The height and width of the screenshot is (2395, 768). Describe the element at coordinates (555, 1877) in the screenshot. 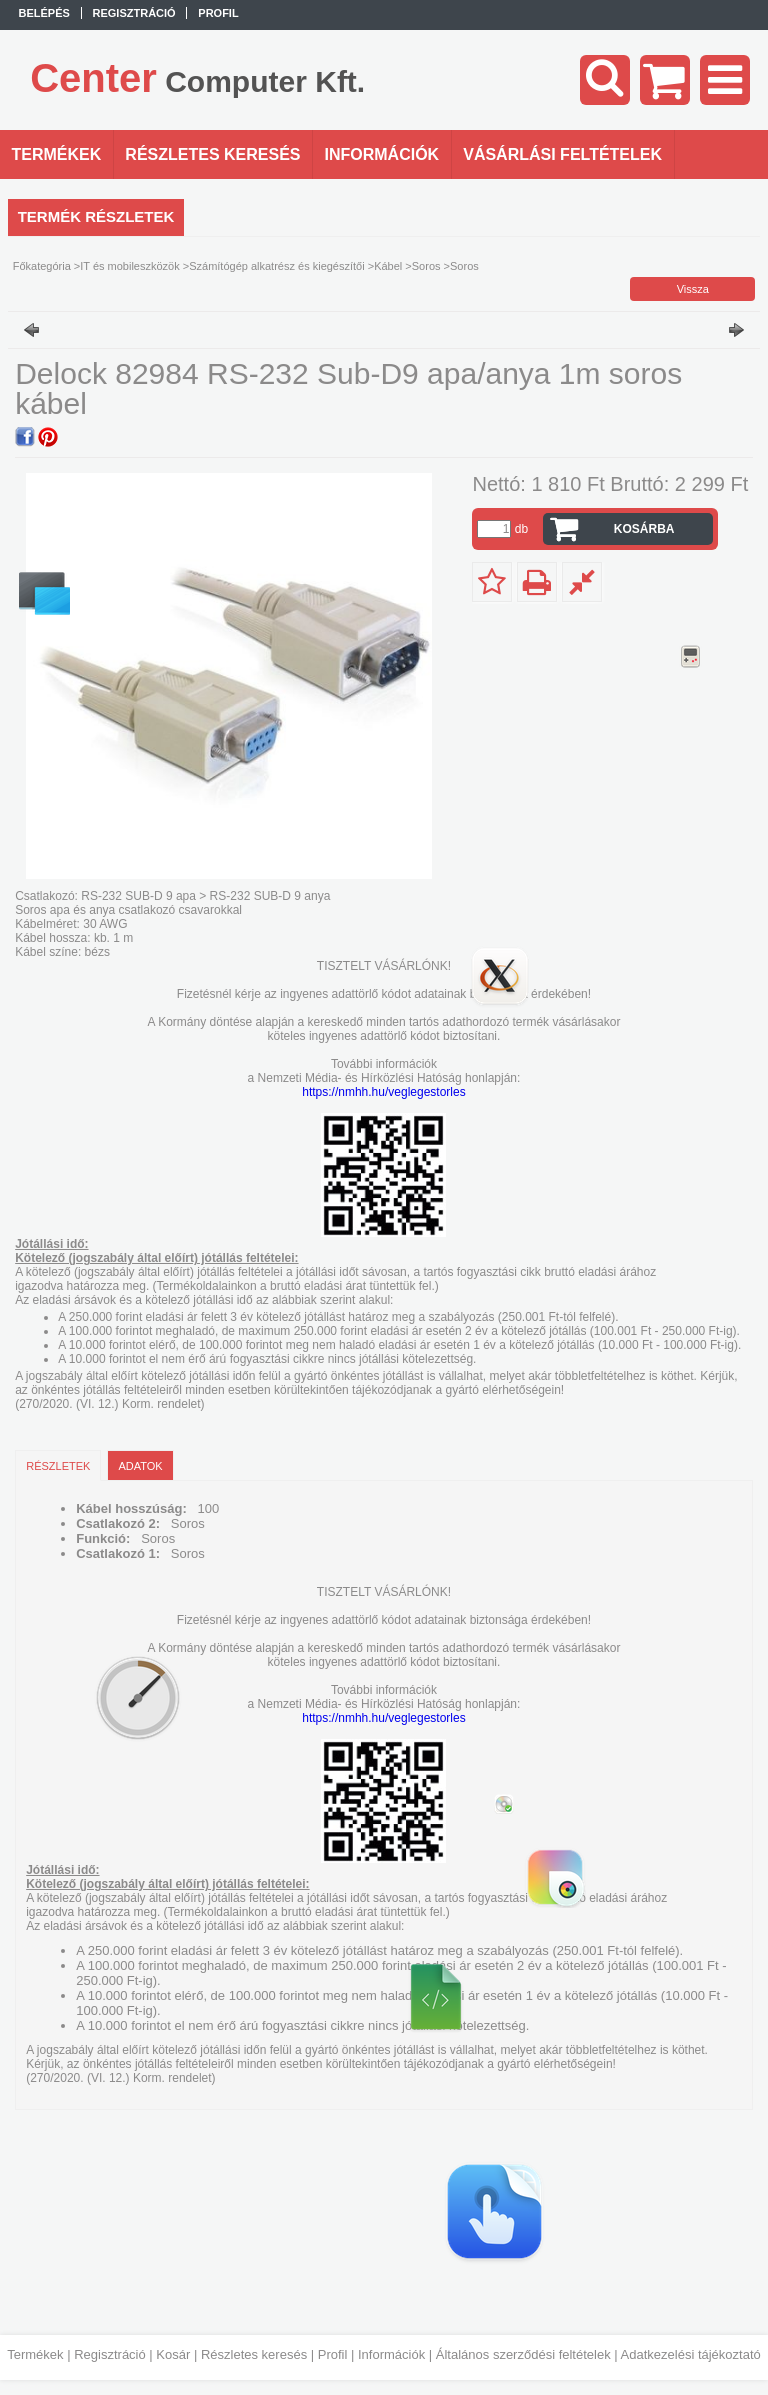

I see `open colorgrab color picker app` at that location.